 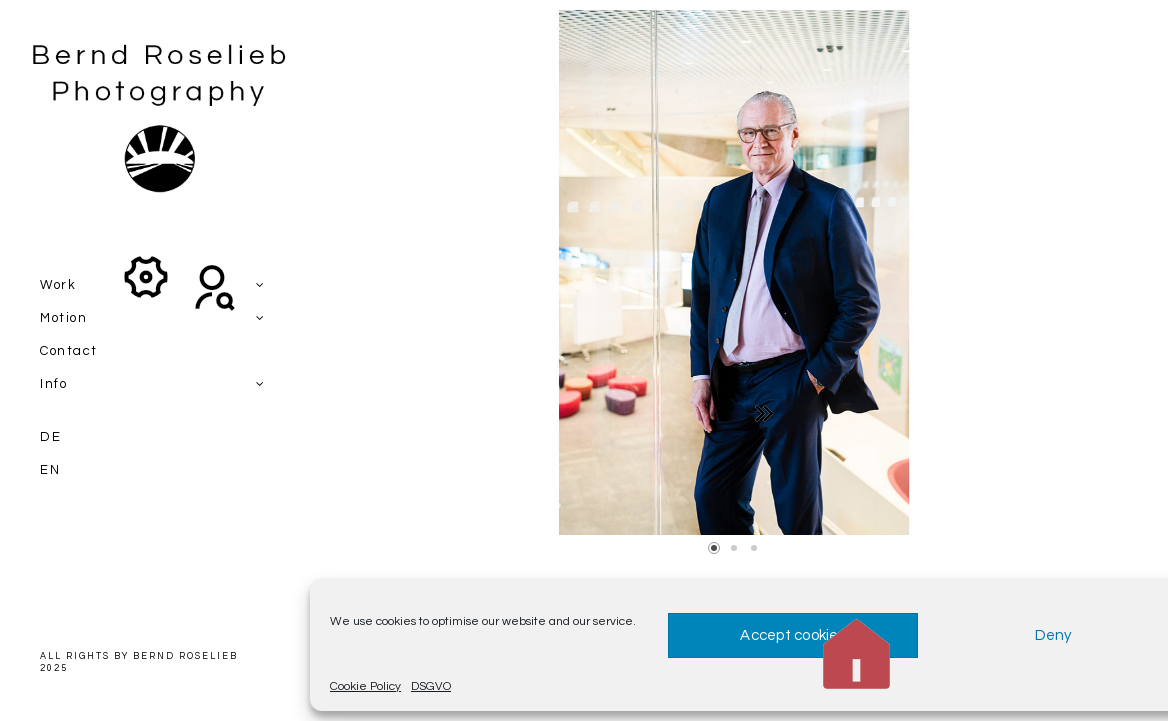 What do you see at coordinates (212, 288) in the screenshot?
I see `search for a user or contact` at bounding box center [212, 288].